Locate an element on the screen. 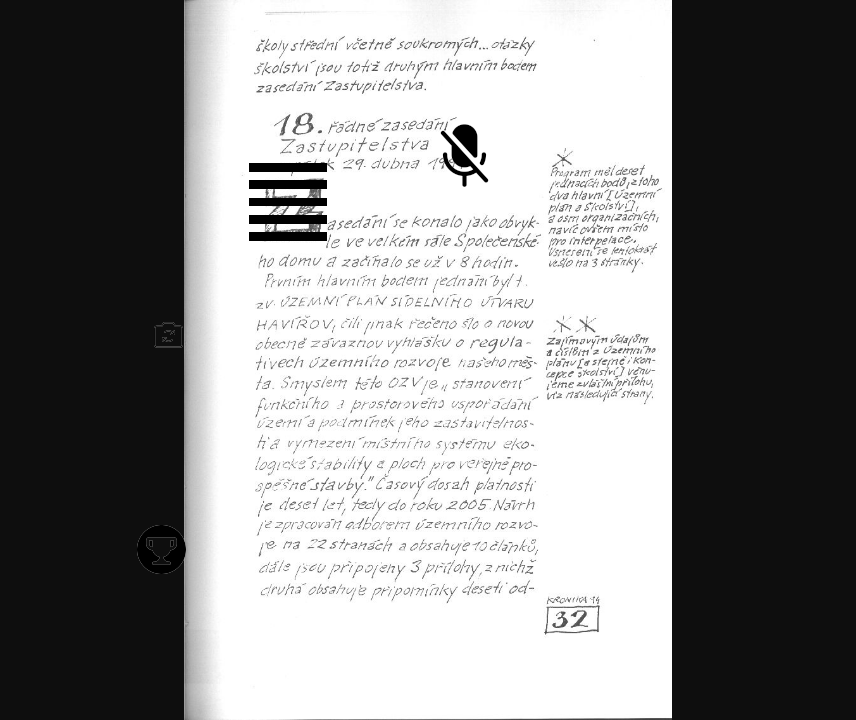 The width and height of the screenshot is (856, 720). switch between front and rear camera is located at coordinates (168, 335).